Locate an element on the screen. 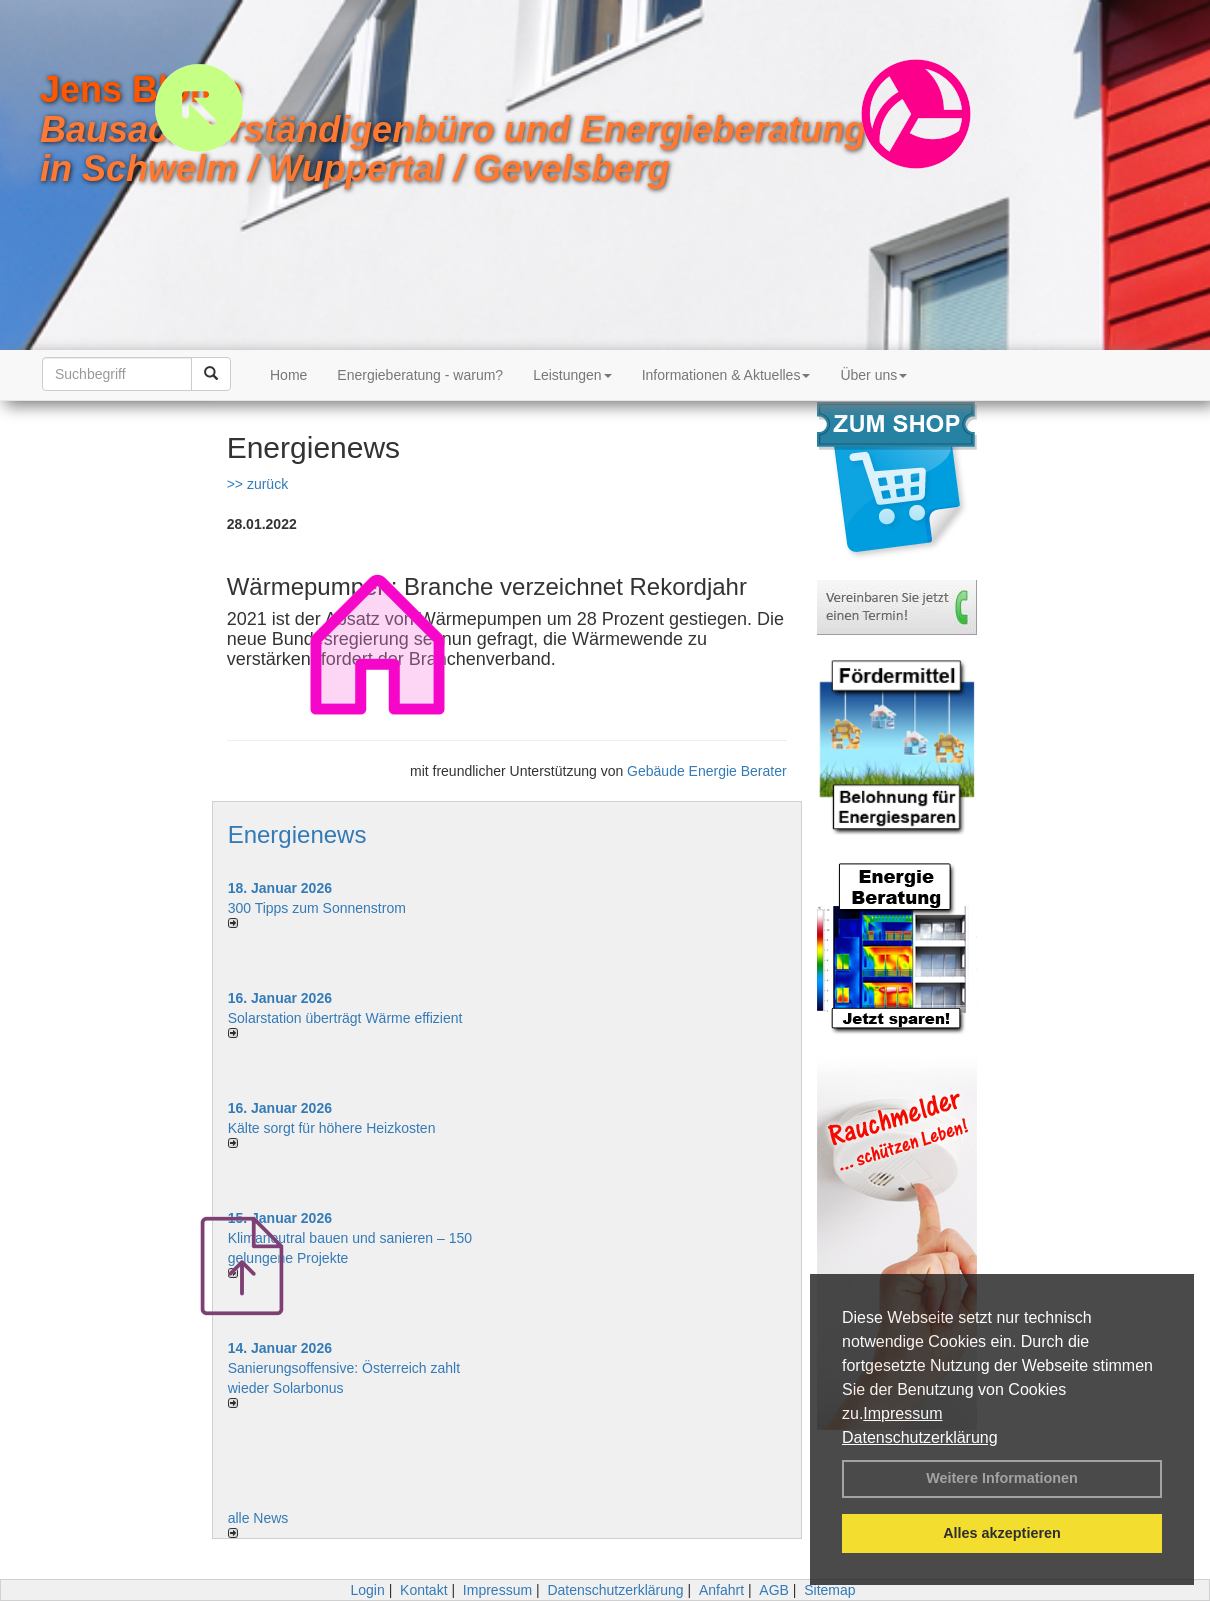  upload a file is located at coordinates (242, 1266).